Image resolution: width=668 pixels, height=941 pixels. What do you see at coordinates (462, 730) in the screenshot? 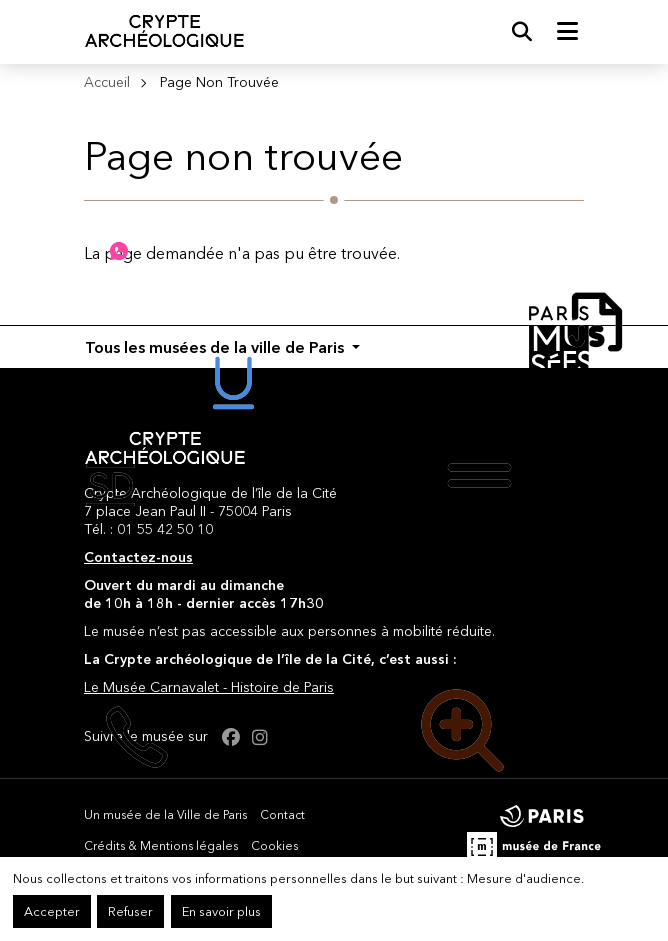
I see `zoom in on content` at bounding box center [462, 730].